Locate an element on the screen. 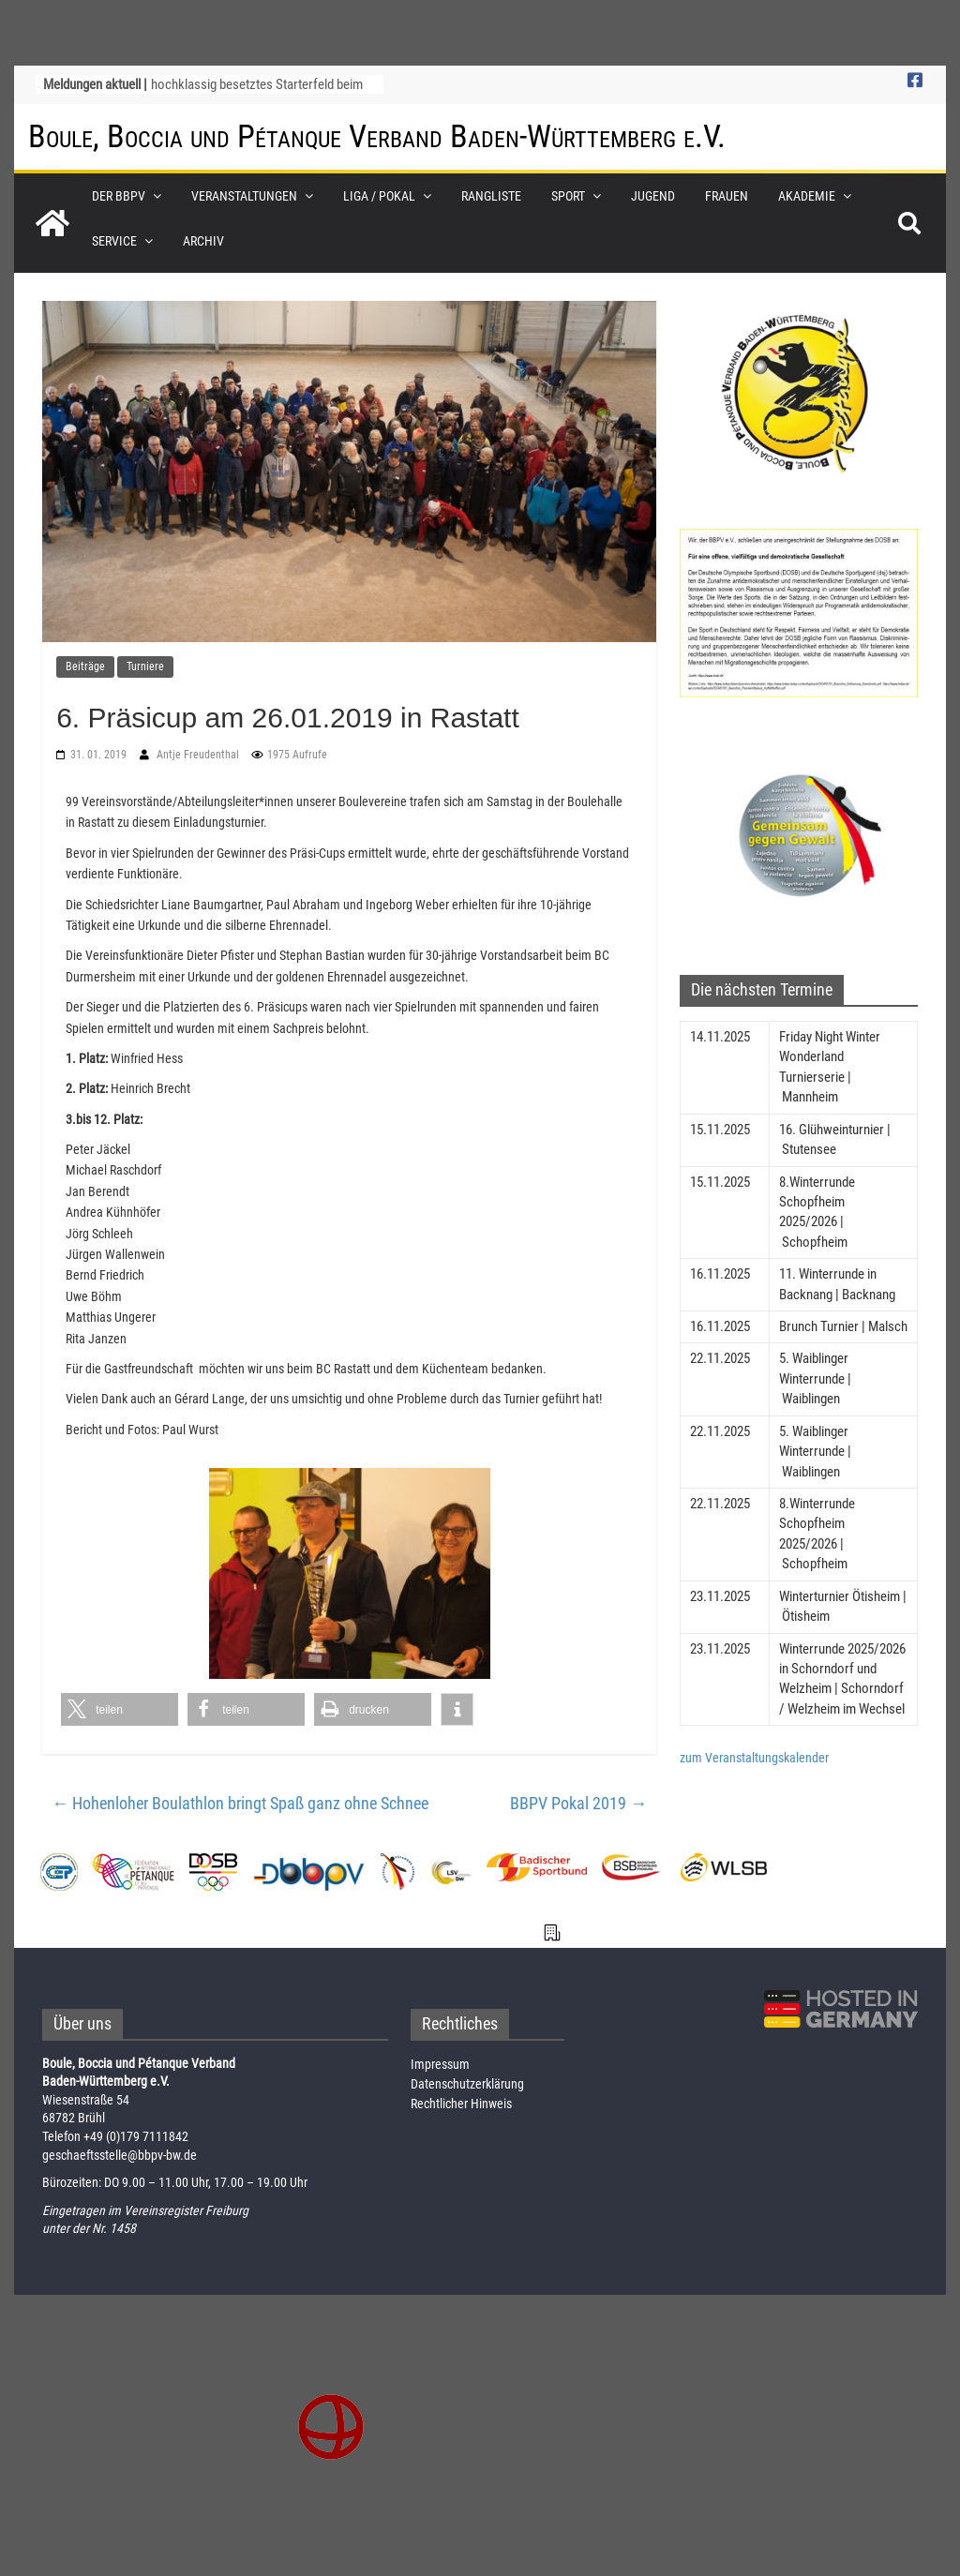 This screenshot has width=960, height=2576. access globe or world view is located at coordinates (331, 2427).